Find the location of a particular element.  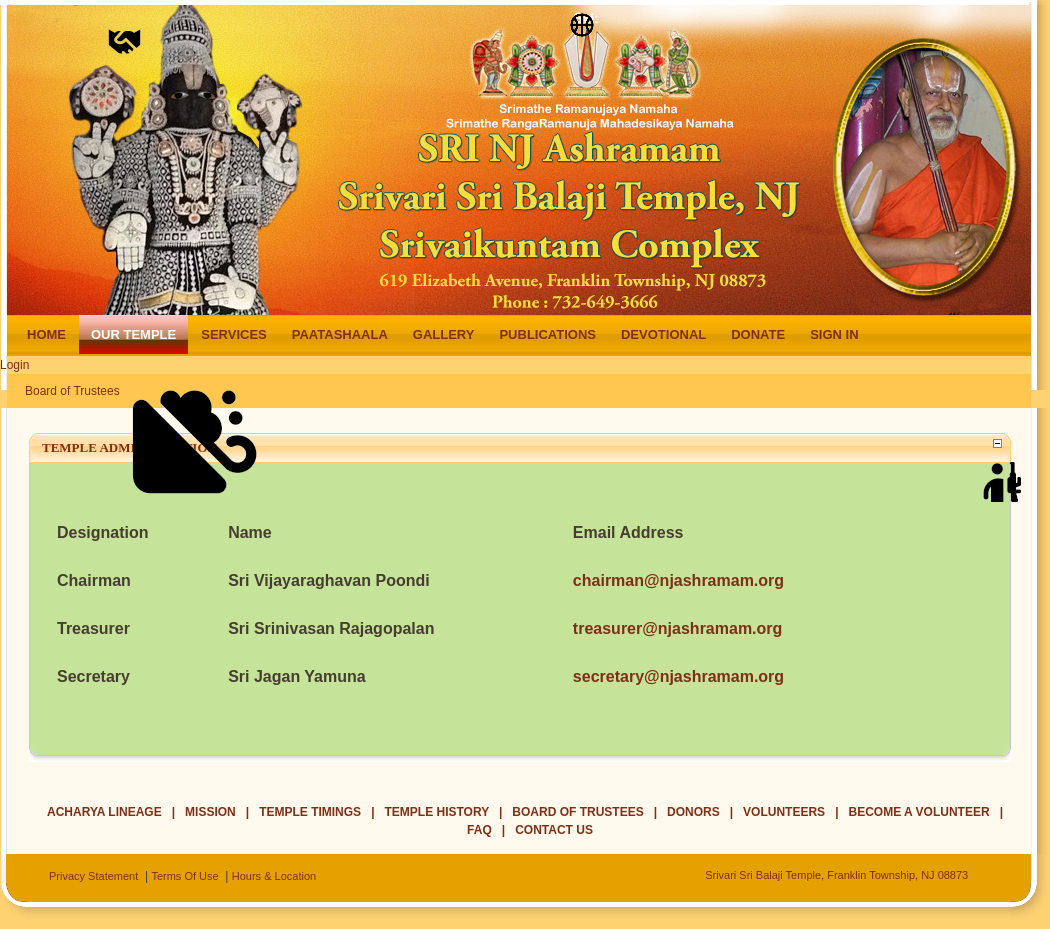

indicates military or armed personnel is located at coordinates (1001, 482).